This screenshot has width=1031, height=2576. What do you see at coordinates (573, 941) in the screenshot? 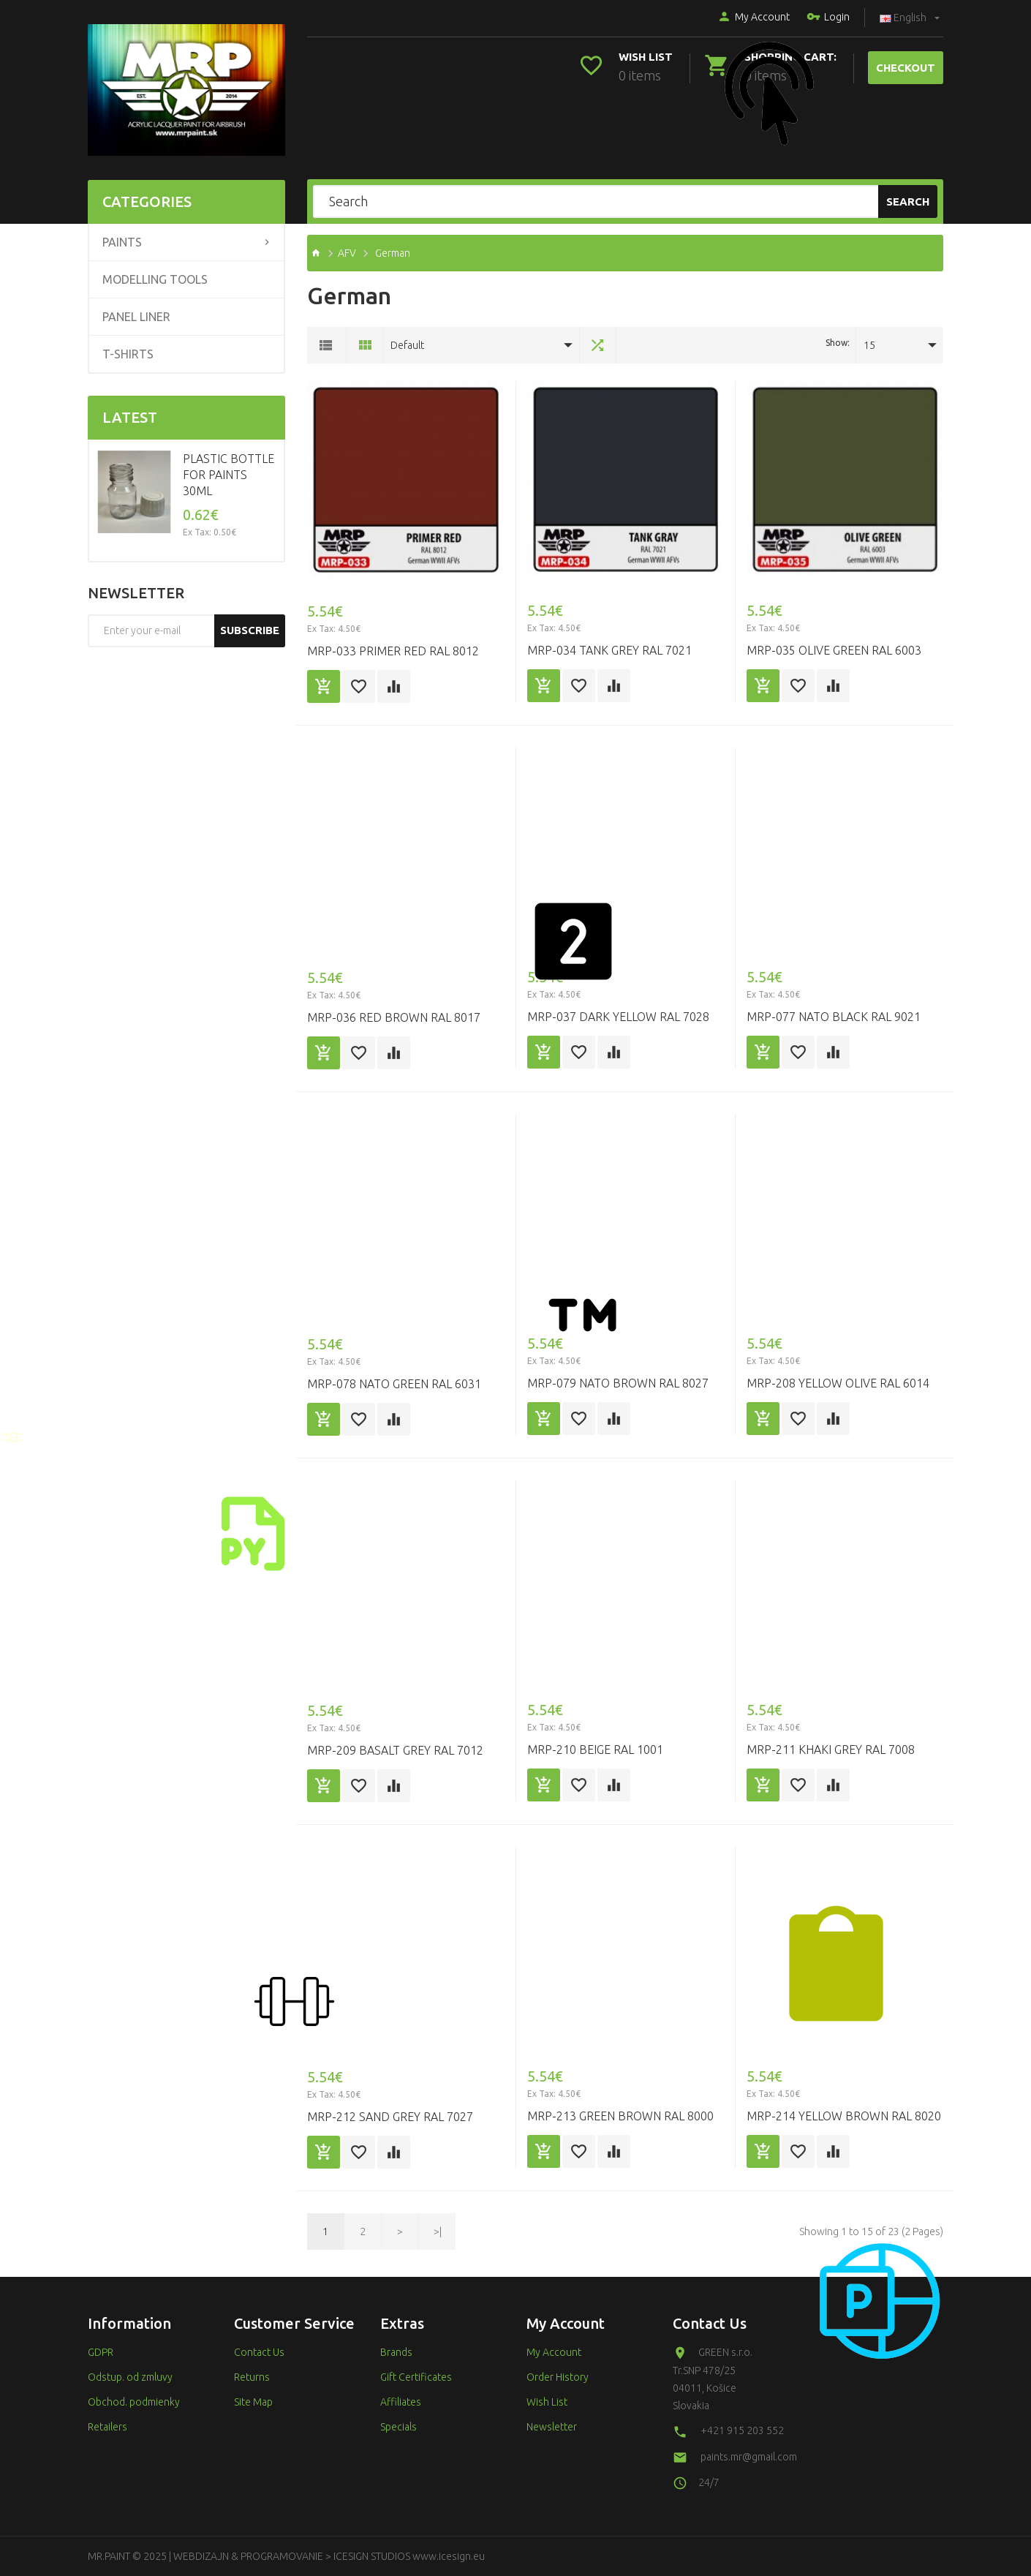
I see `indicates step two in a multi-step process` at bounding box center [573, 941].